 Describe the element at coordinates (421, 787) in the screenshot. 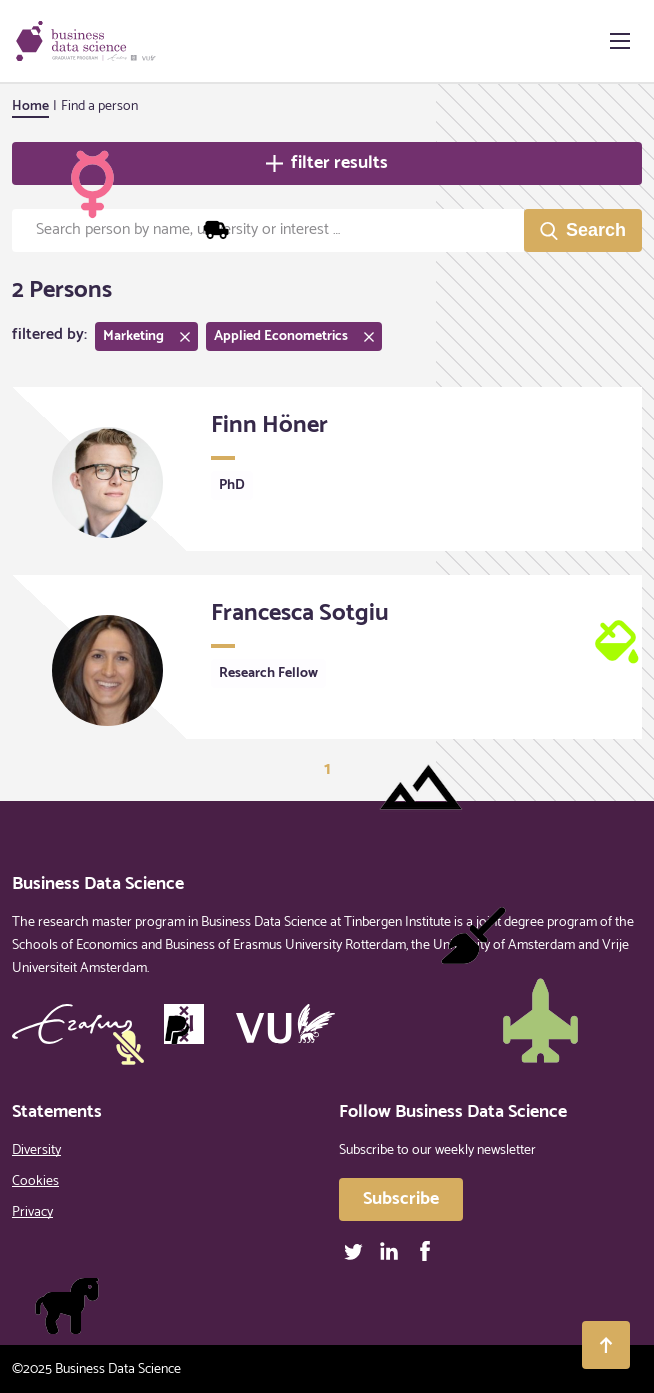

I see `view landscape or nature photos` at that location.